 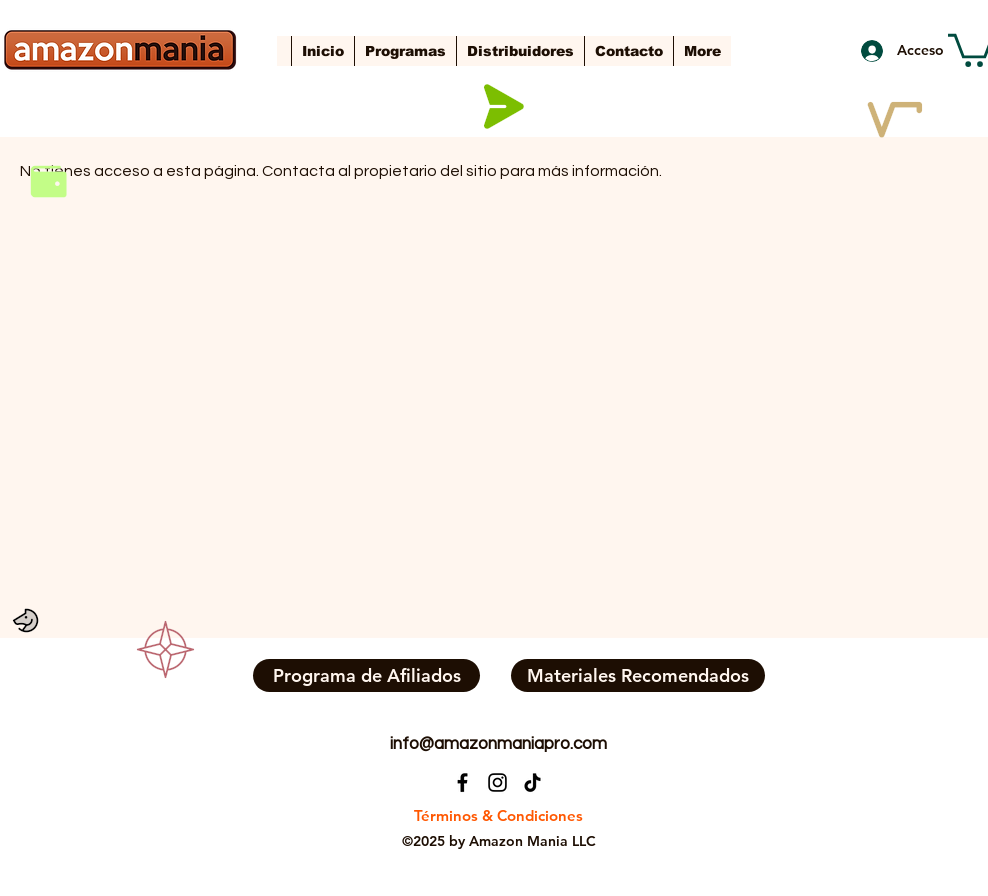 I want to click on access your wallet or payment methods, so click(x=48, y=183).